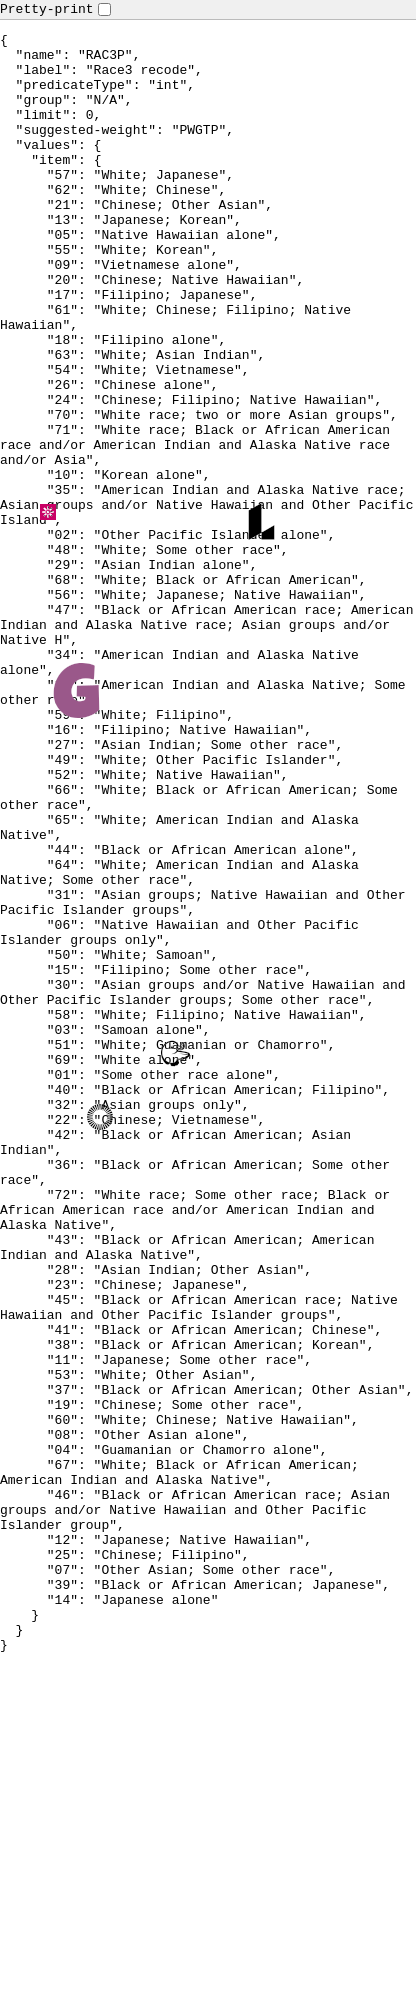 The image size is (416, 1990). I want to click on kentico CMS platform logo, so click(48, 512).